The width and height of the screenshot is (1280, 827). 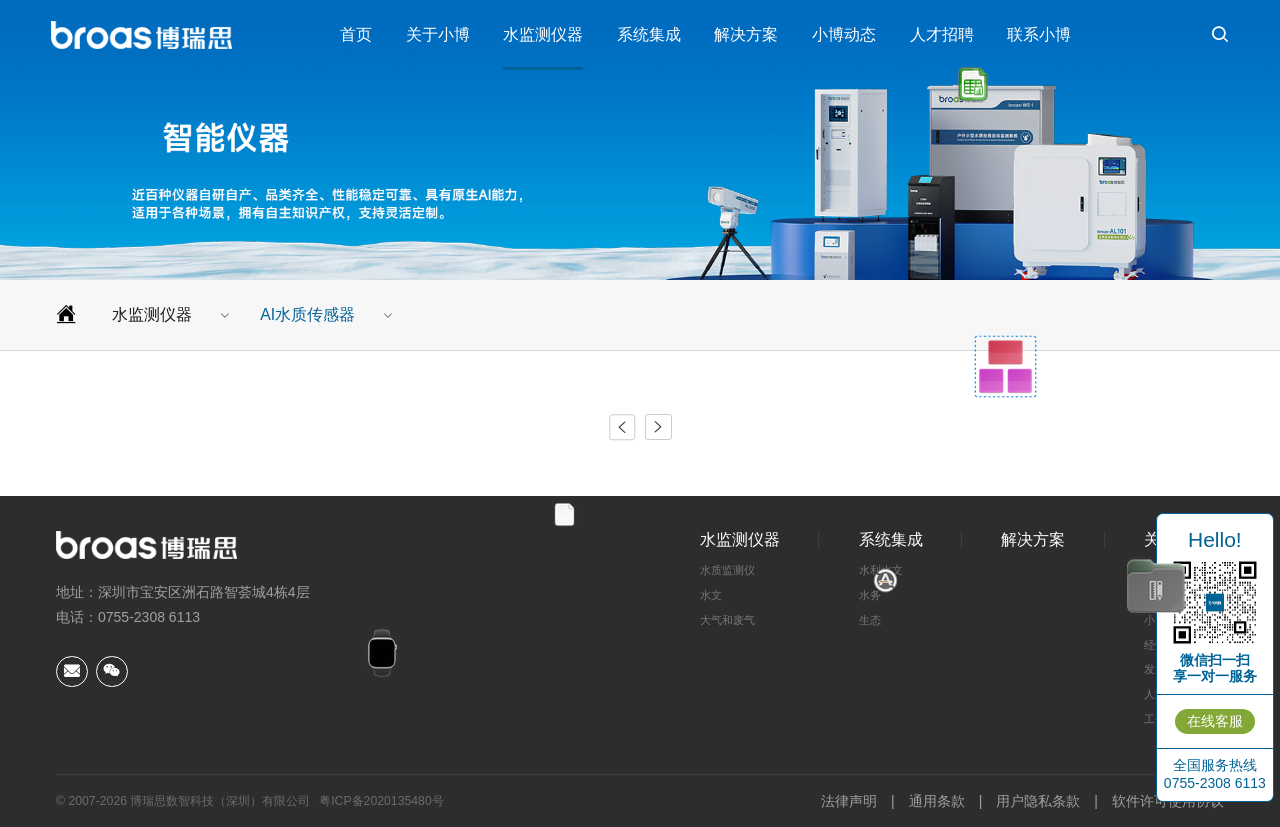 What do you see at coordinates (1156, 586) in the screenshot?
I see `open templates folder` at bounding box center [1156, 586].